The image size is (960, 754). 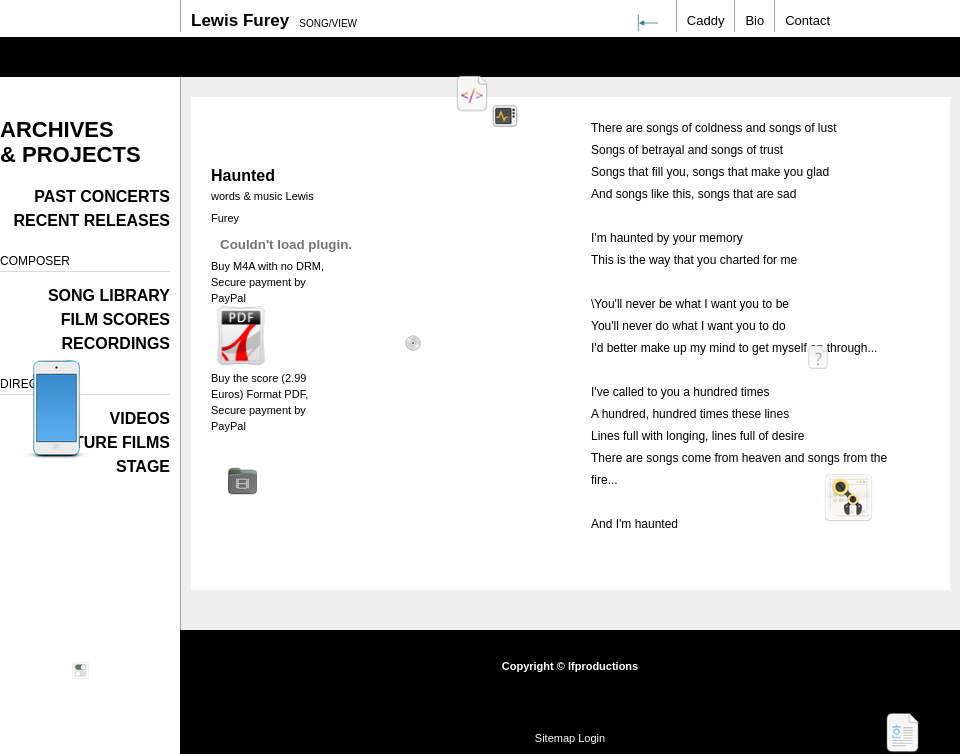 I want to click on open videos folder, so click(x=242, y=480).